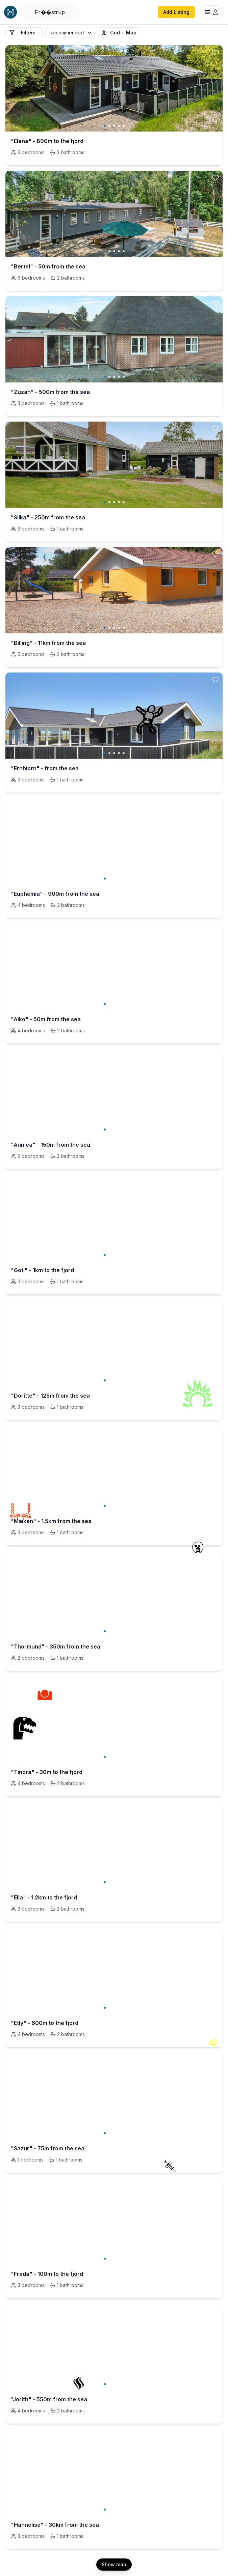 The image size is (228, 2576). Describe the element at coordinates (21, 1514) in the screenshot. I see `select spiked trunk trap or obstacle` at that location.